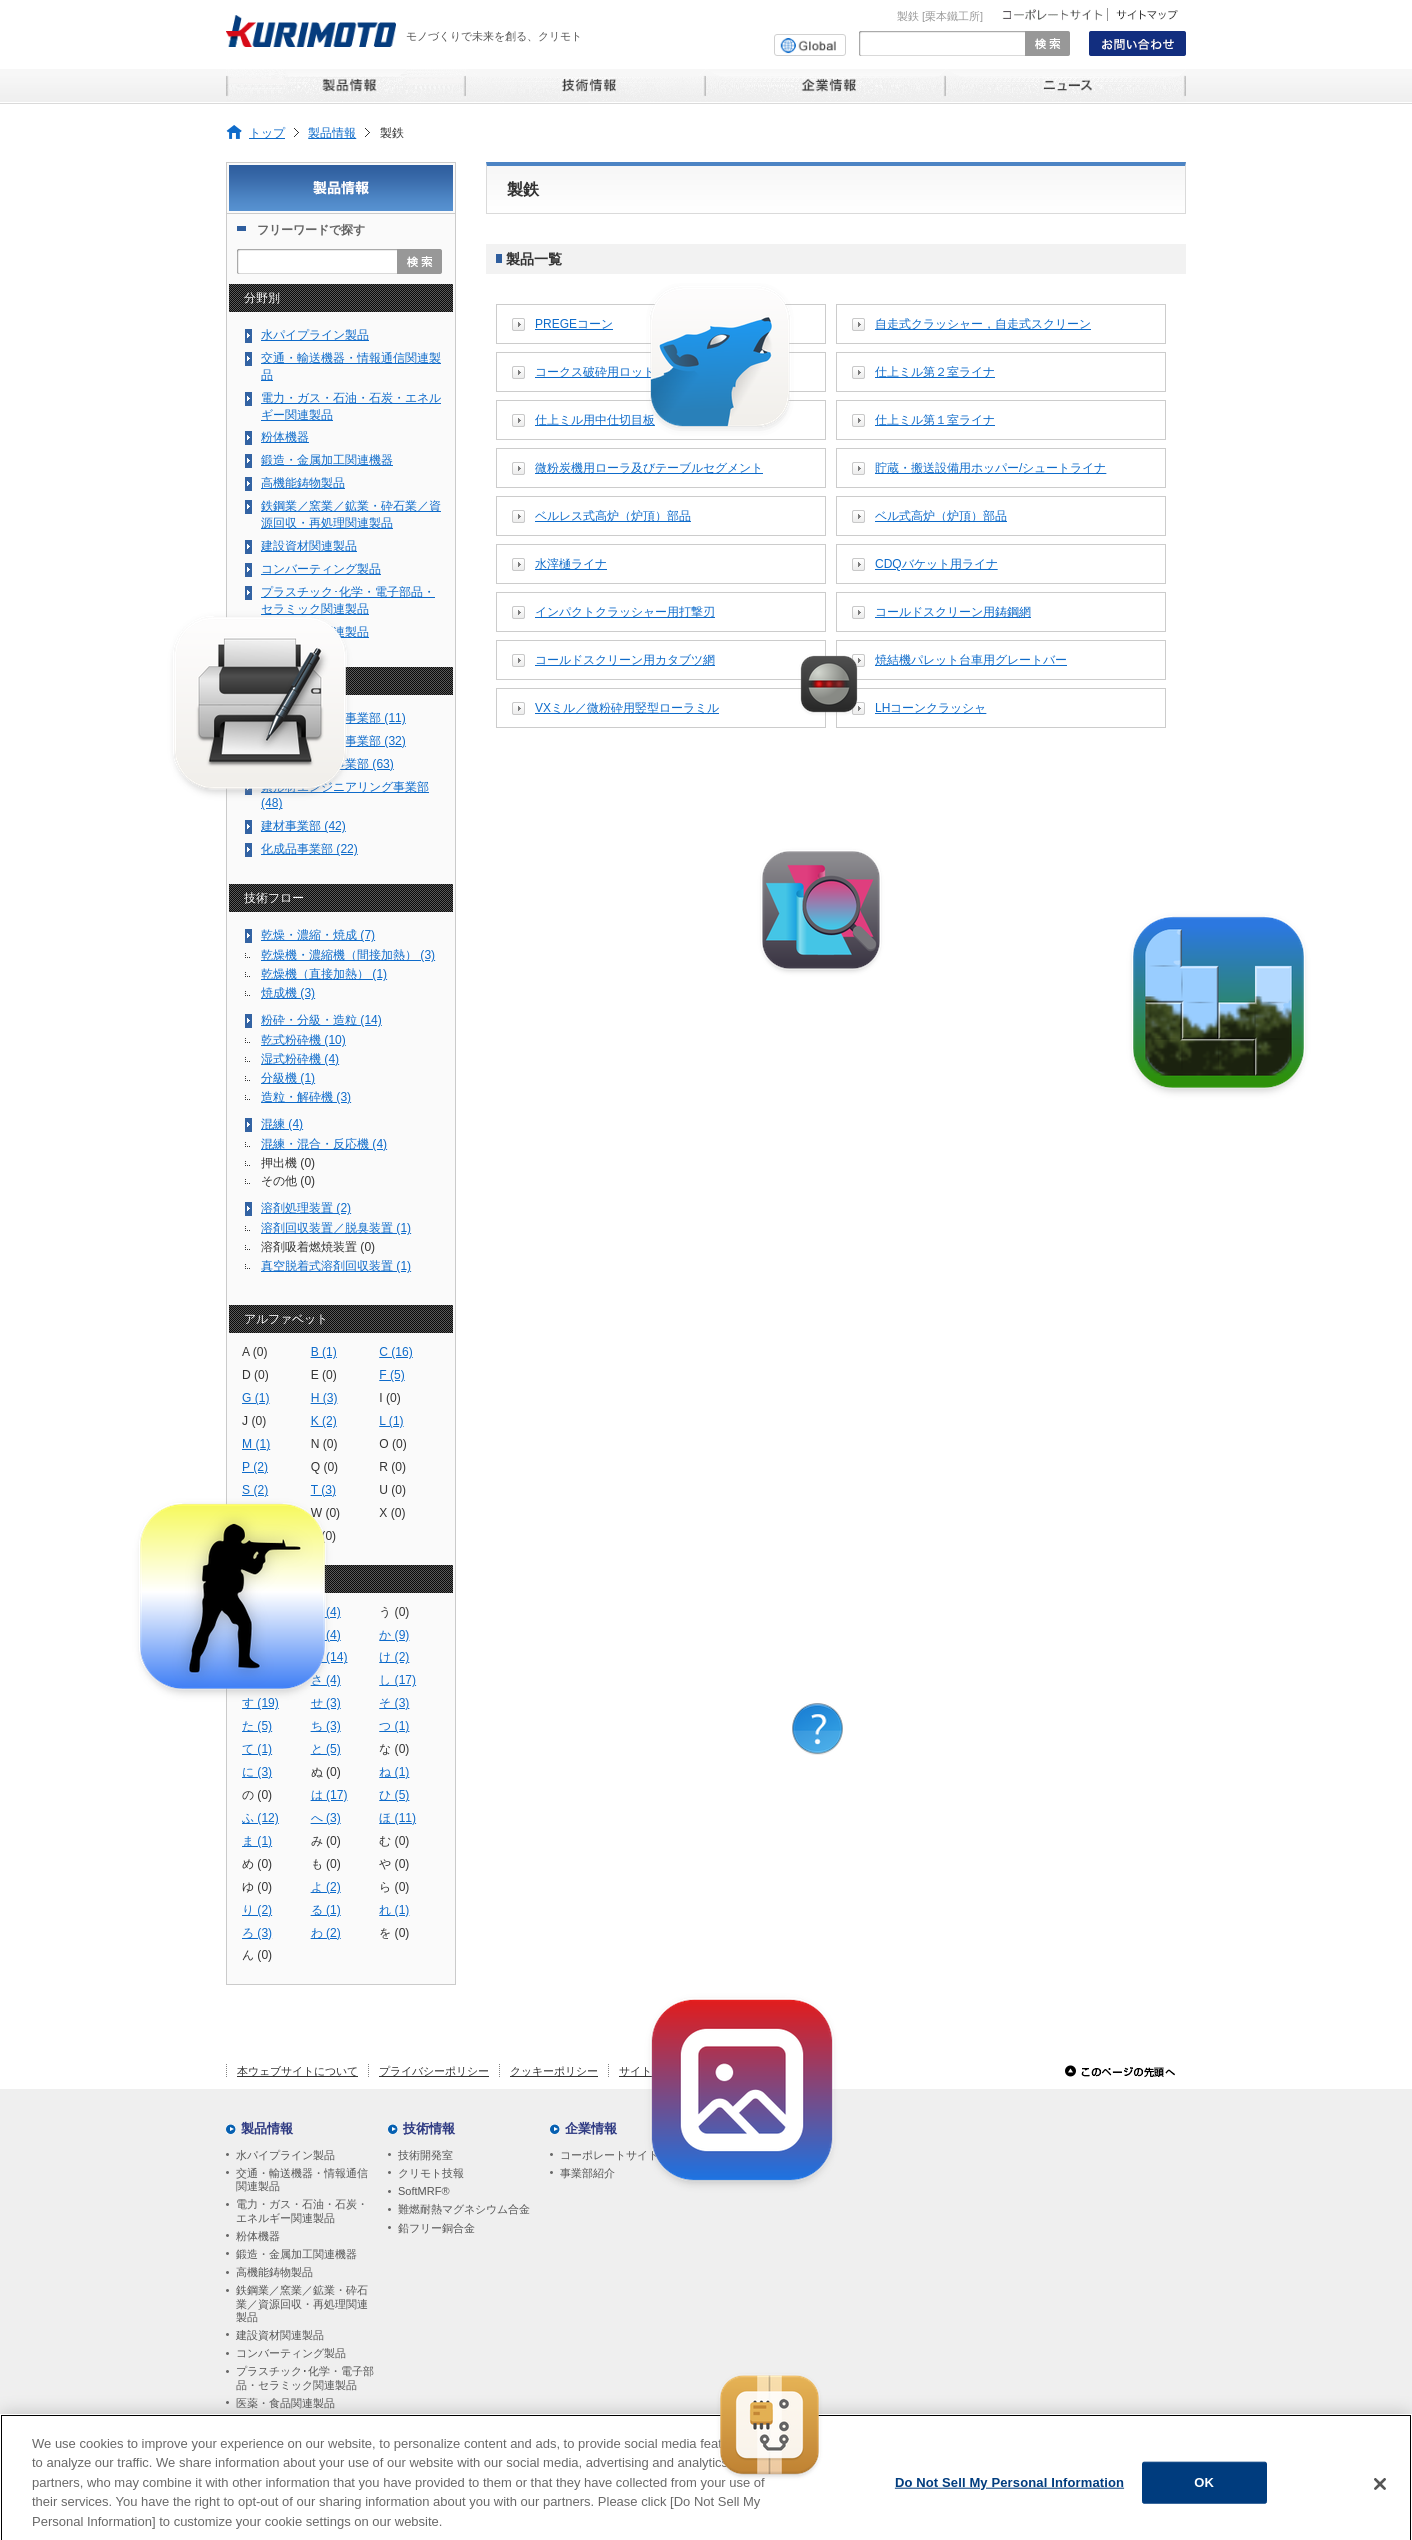 Image resolution: width=1412 pixels, height=2540 pixels. What do you see at coordinates (232, 1596) in the screenshot?
I see `launch counter-strike` at bounding box center [232, 1596].